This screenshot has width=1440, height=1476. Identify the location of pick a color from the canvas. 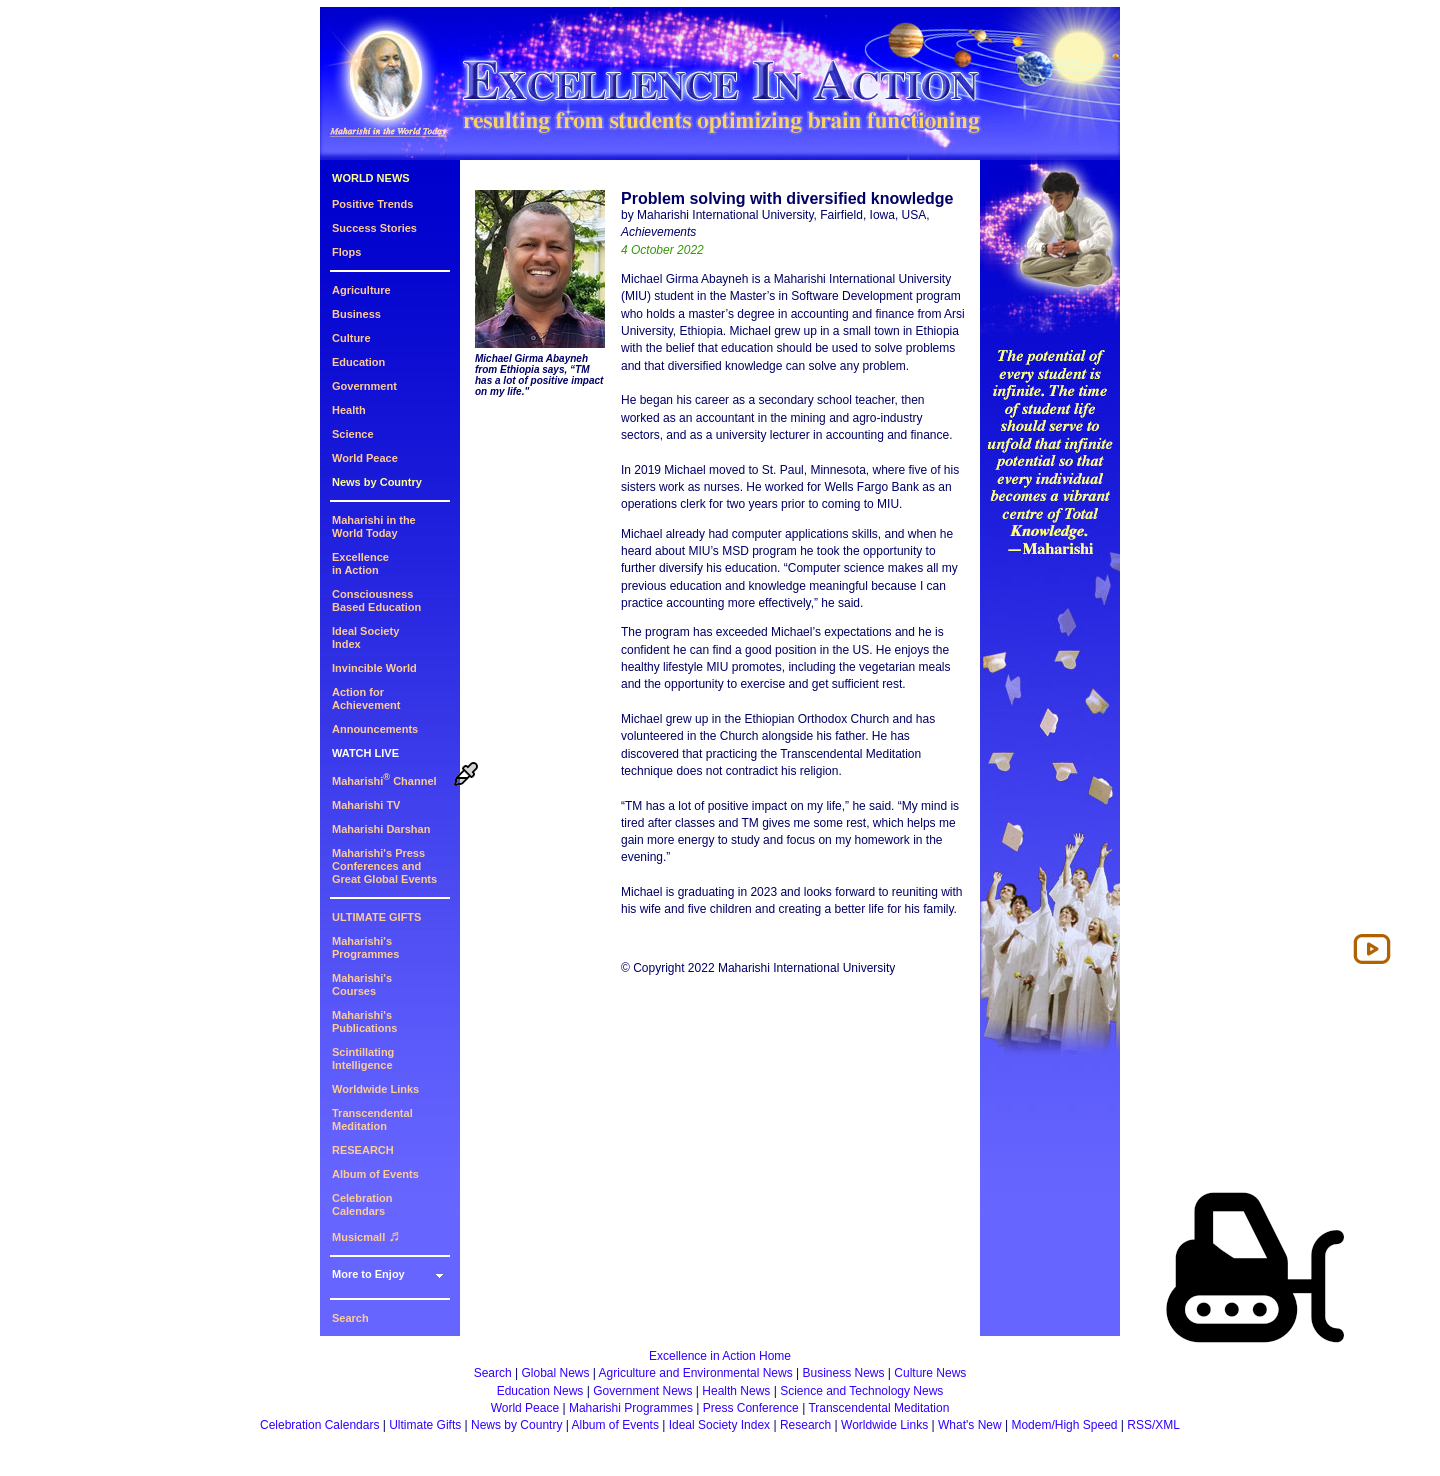
(466, 774).